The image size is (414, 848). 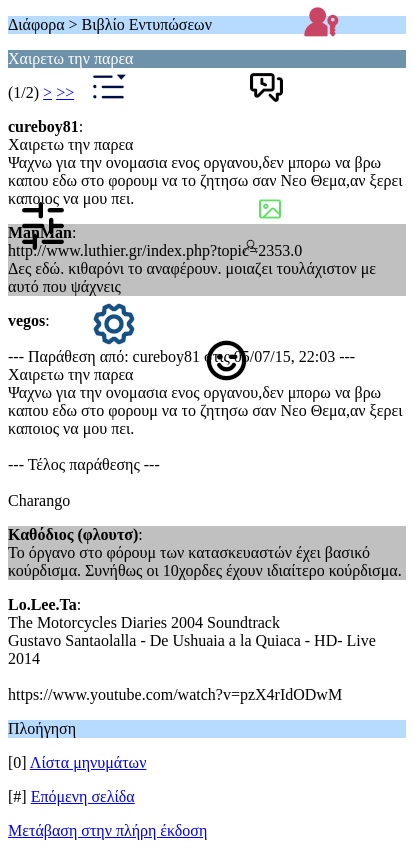 I want to click on insert a winking emoji into your message, so click(x=226, y=360).